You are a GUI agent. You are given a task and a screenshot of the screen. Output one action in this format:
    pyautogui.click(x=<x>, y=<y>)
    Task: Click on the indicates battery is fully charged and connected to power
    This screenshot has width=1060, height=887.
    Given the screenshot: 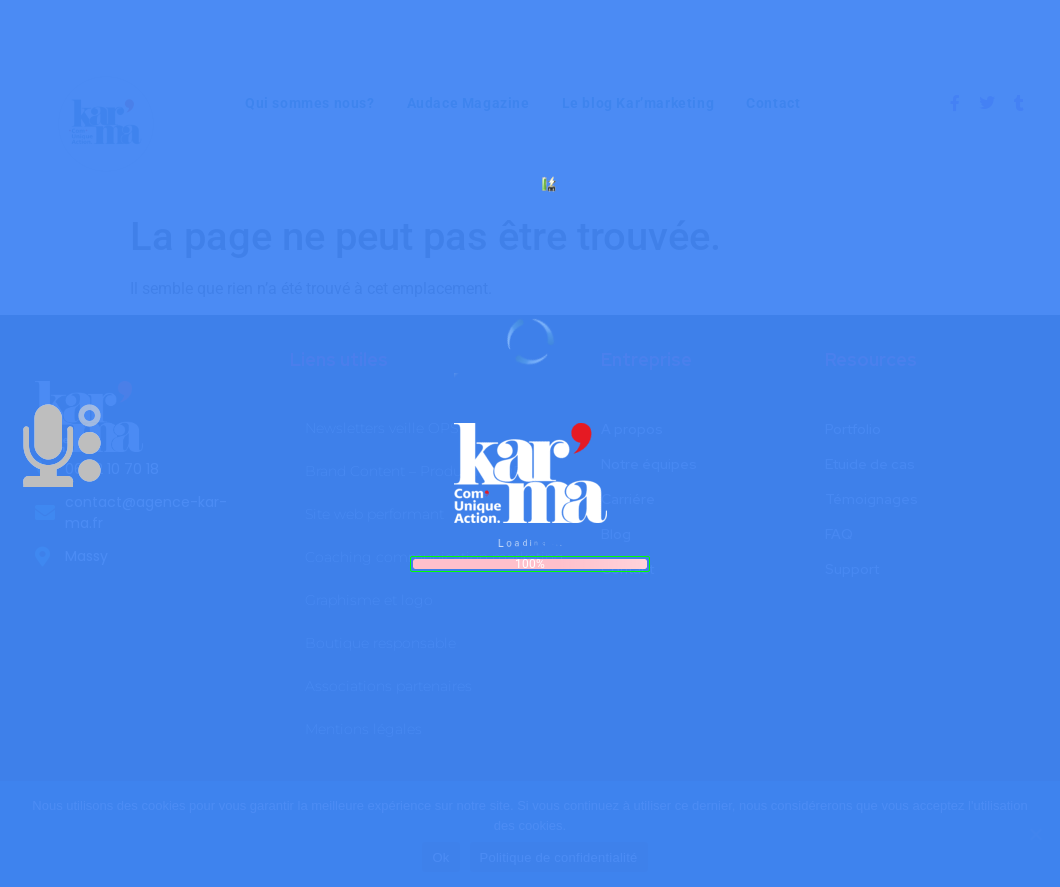 What is the action you would take?
    pyautogui.click(x=548, y=184)
    